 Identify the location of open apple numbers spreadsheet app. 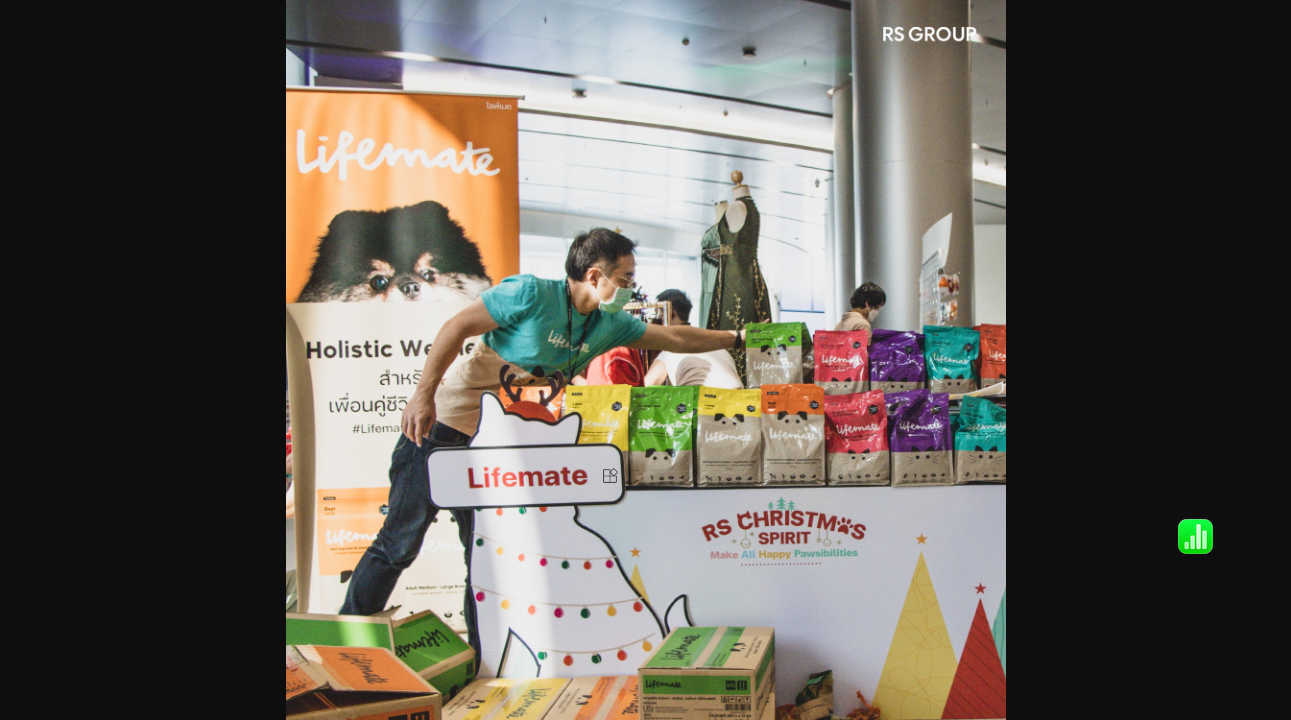
(1195, 536).